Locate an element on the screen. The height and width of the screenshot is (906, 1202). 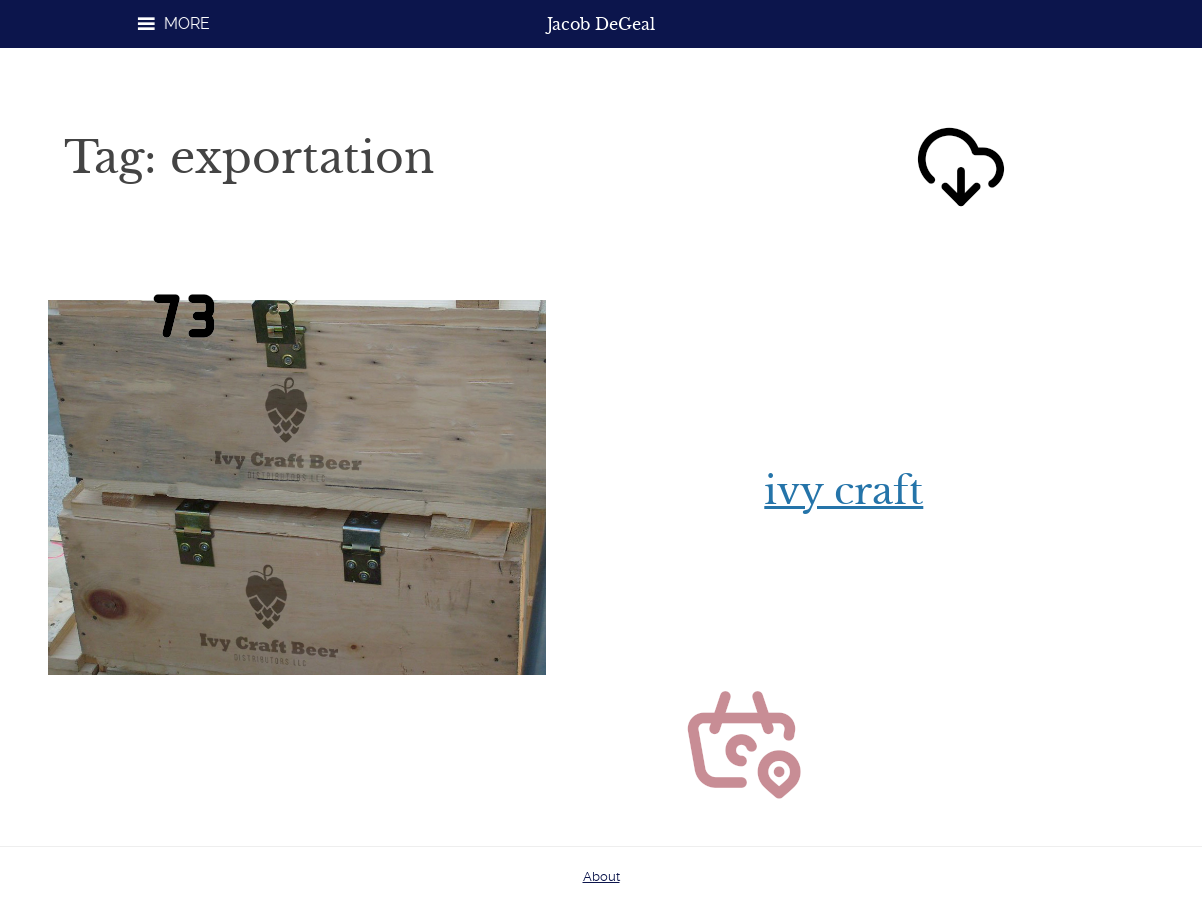
displays the number 73 as a label or counter is located at coordinates (184, 316).